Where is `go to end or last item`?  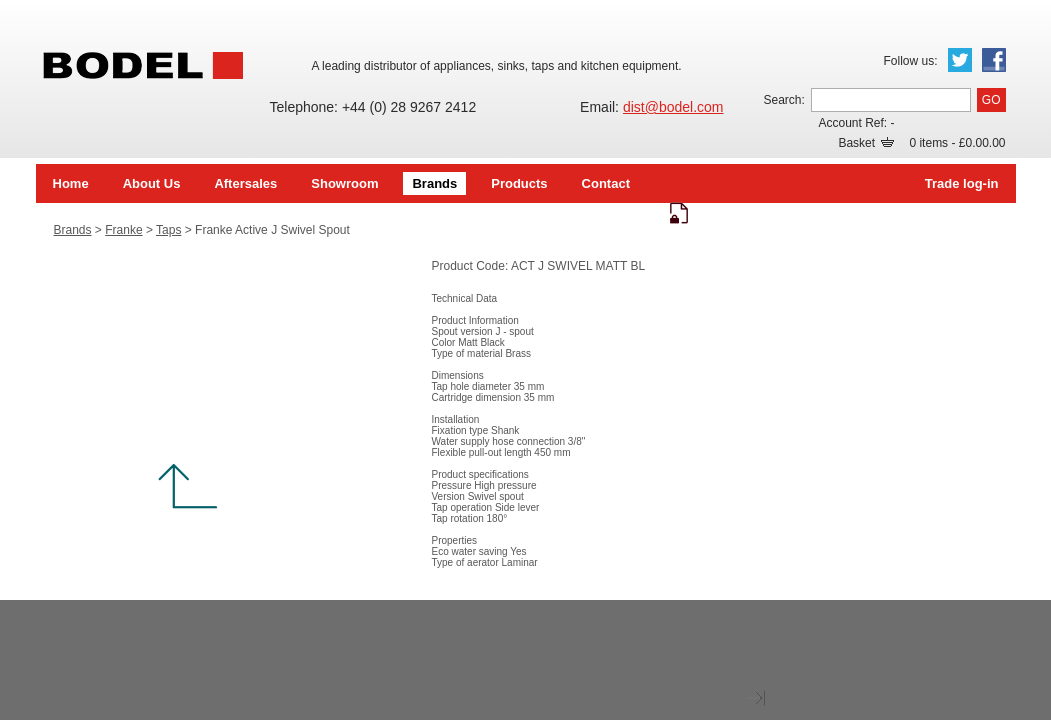 go to end or last item is located at coordinates (757, 698).